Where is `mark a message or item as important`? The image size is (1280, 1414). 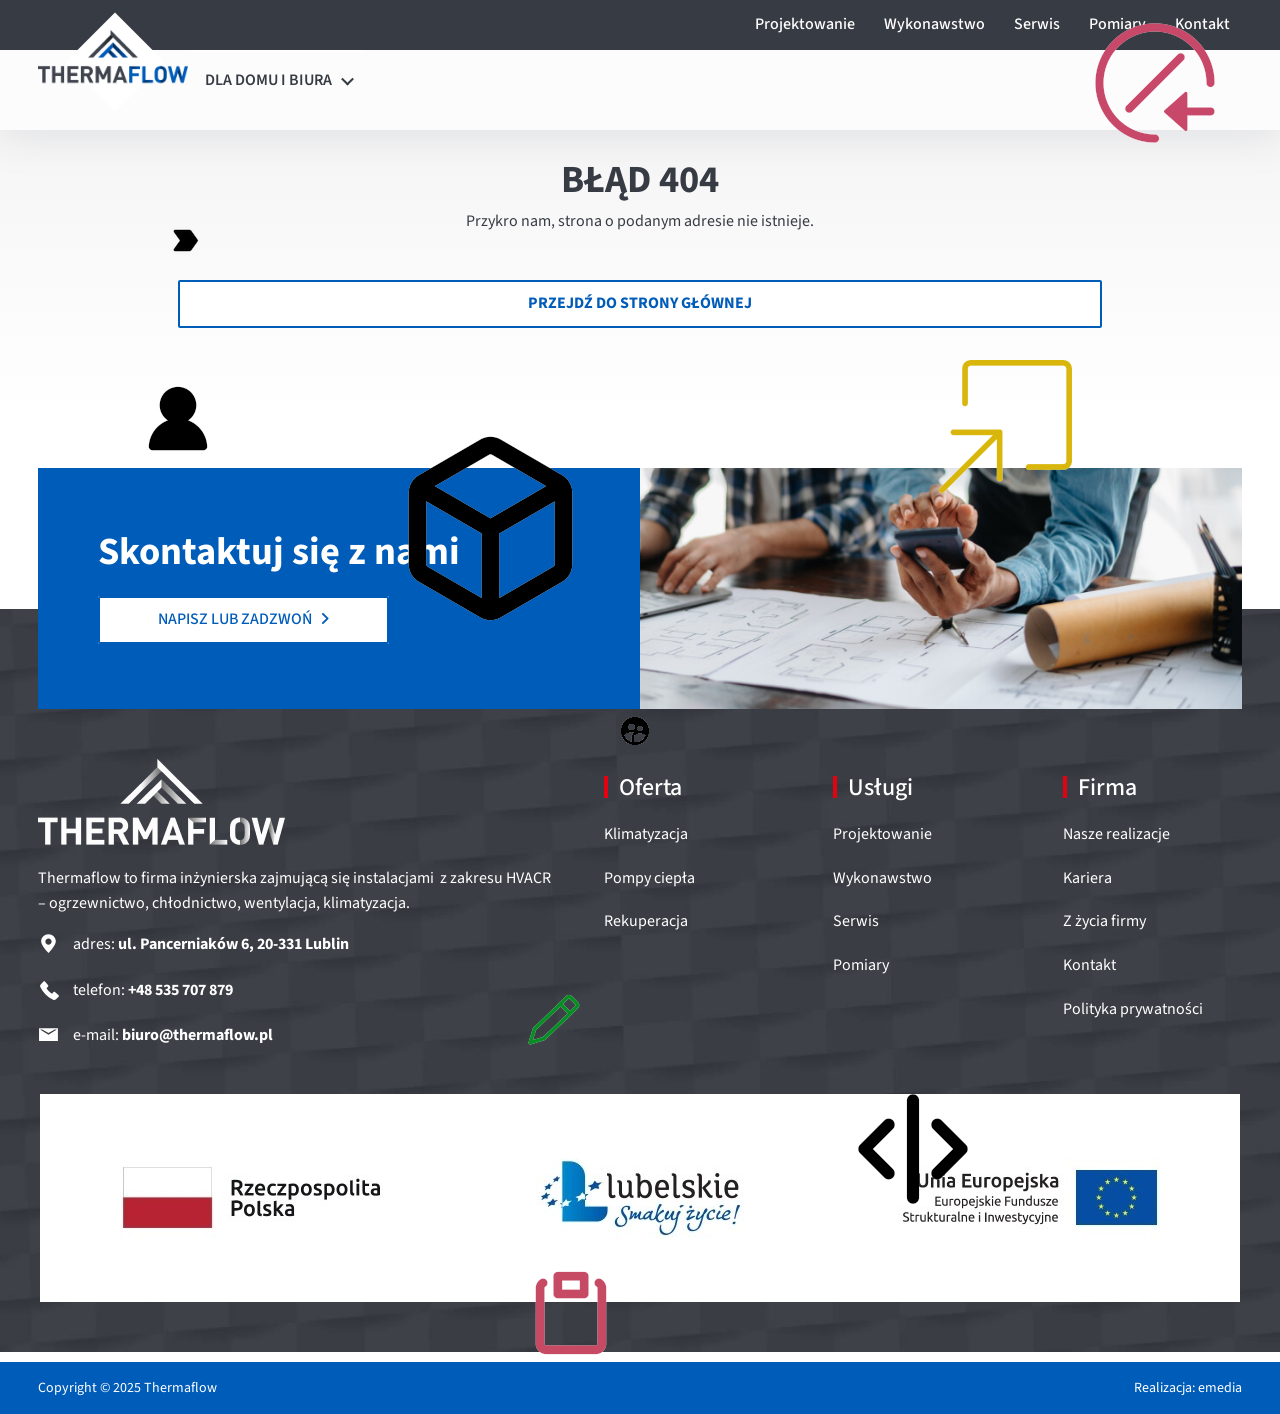
mark a message or item as important is located at coordinates (184, 240).